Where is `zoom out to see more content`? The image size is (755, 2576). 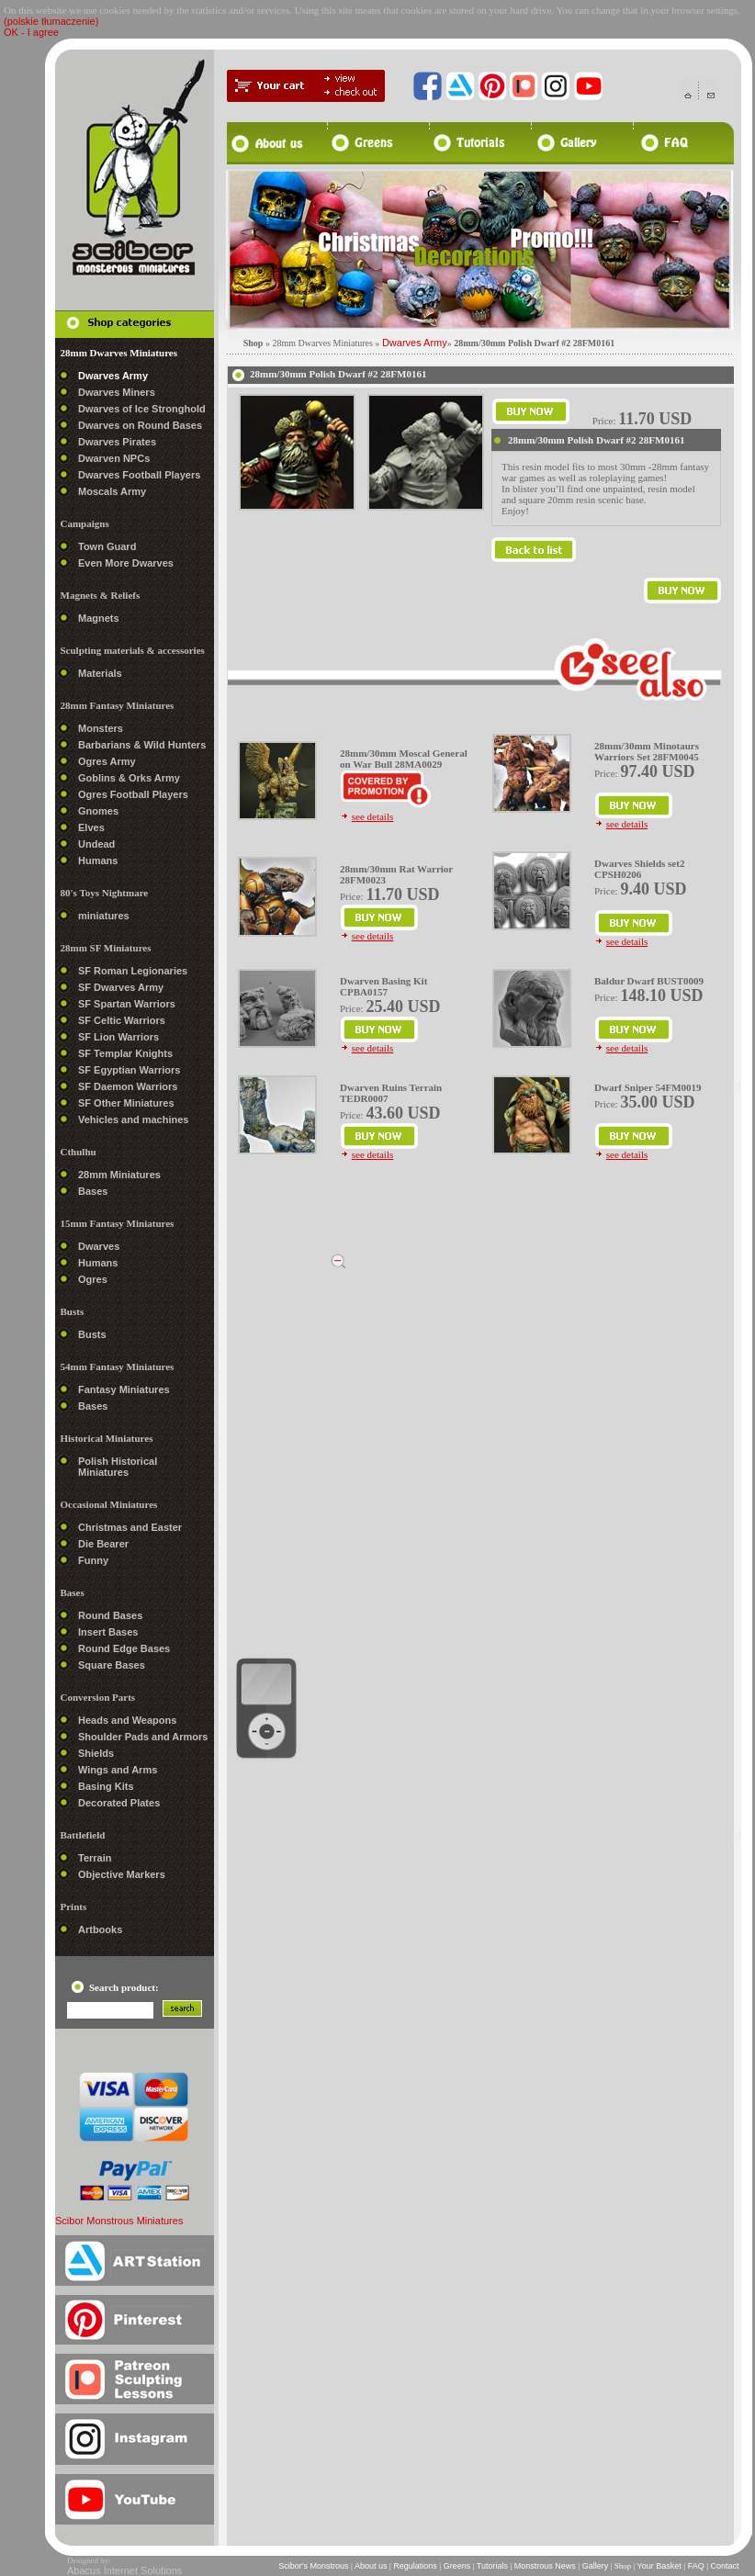
zoom out to see more content is located at coordinates (338, 1261).